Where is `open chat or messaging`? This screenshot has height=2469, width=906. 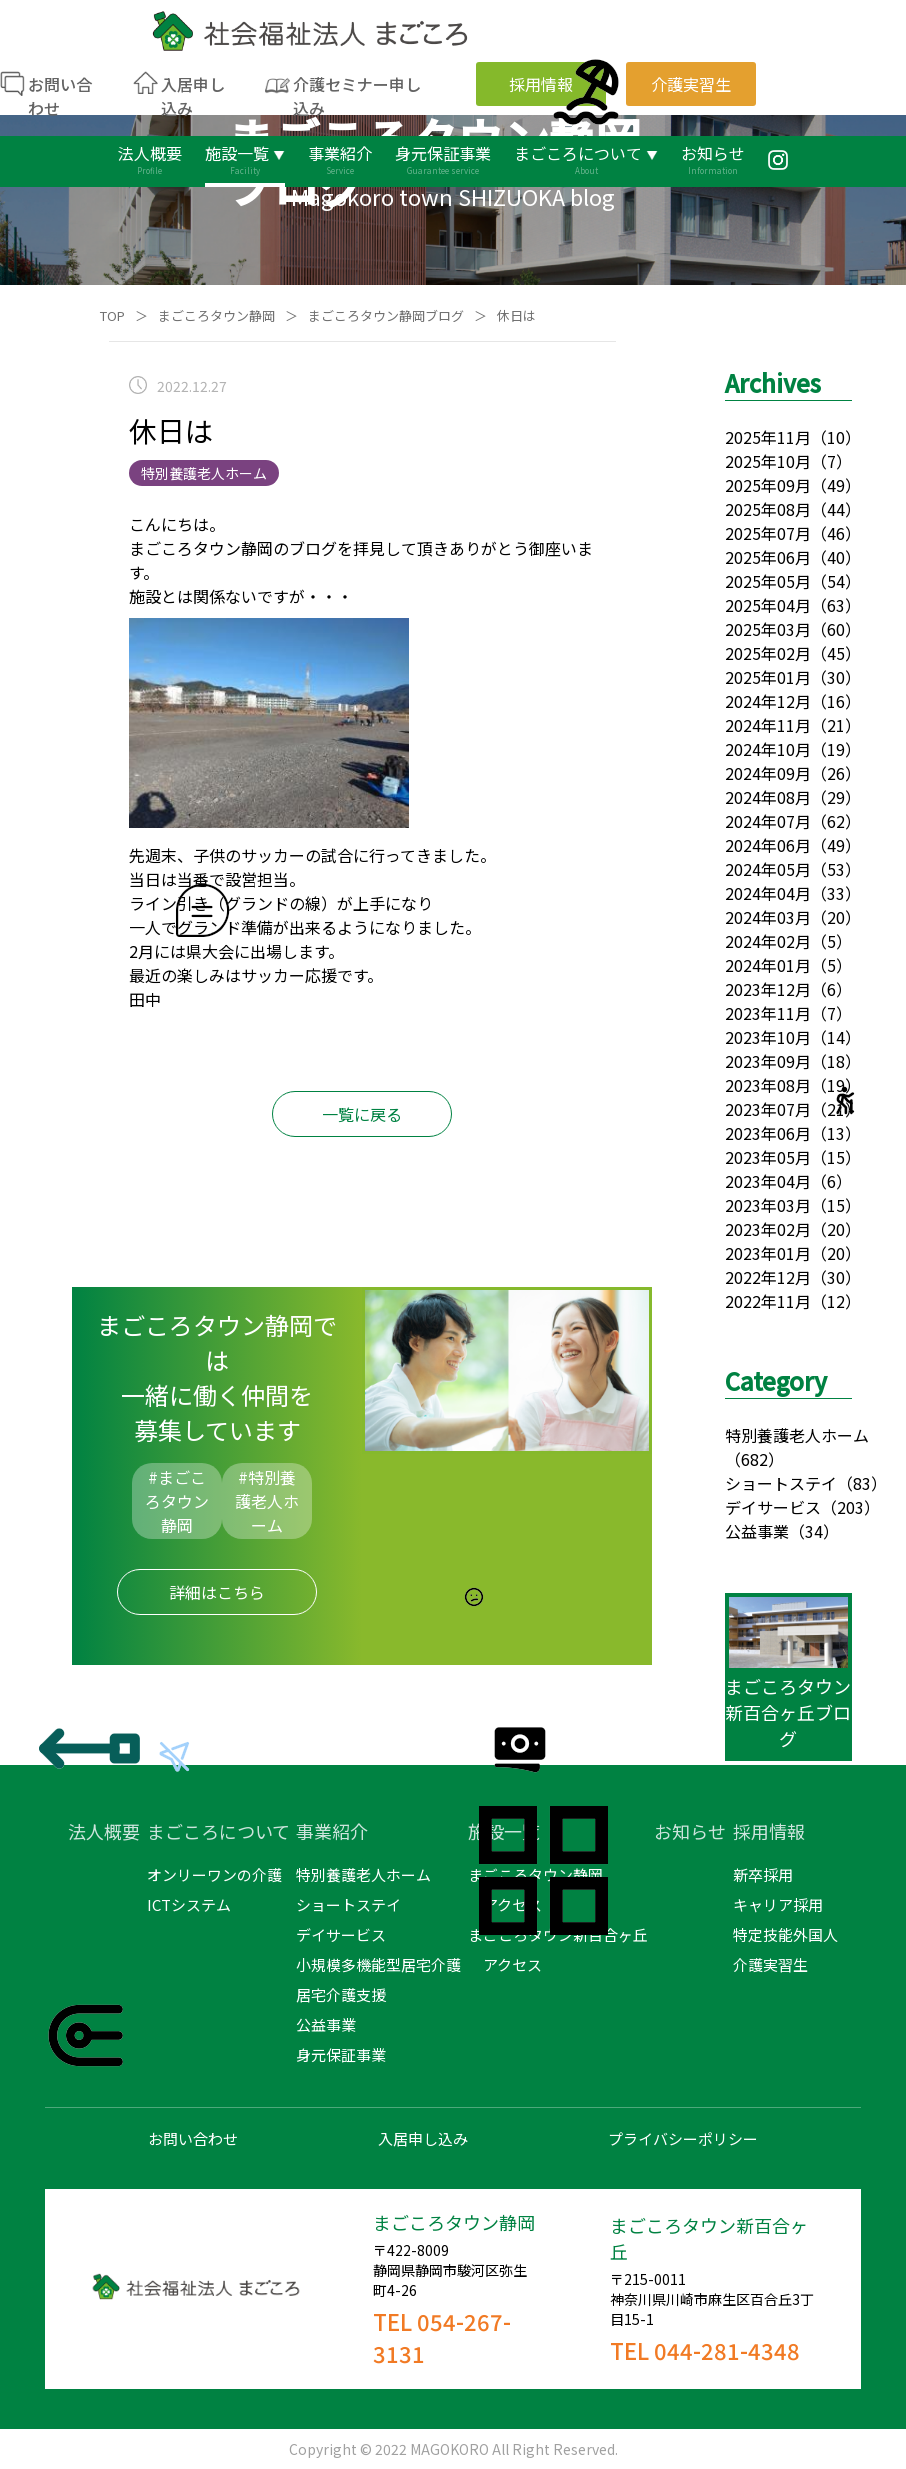
open chat or messaging is located at coordinates (201, 911).